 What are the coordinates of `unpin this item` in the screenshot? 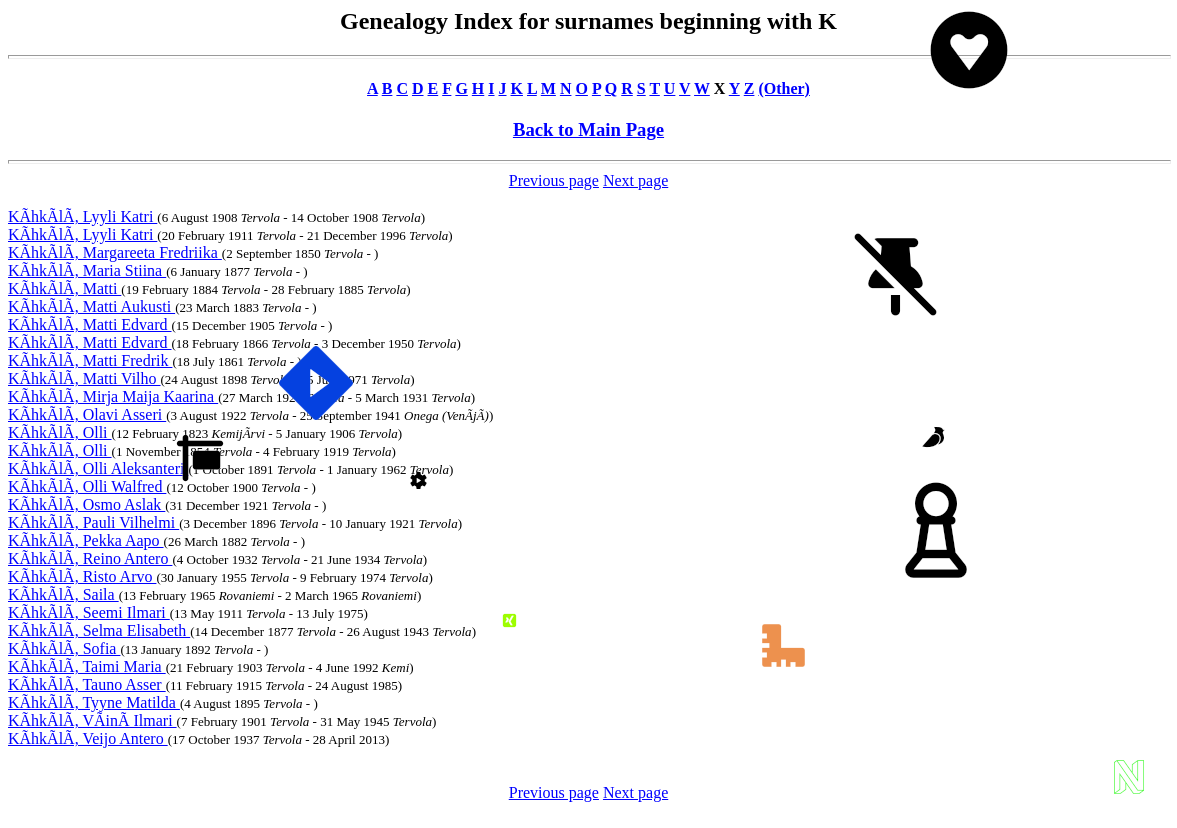 It's located at (895, 274).